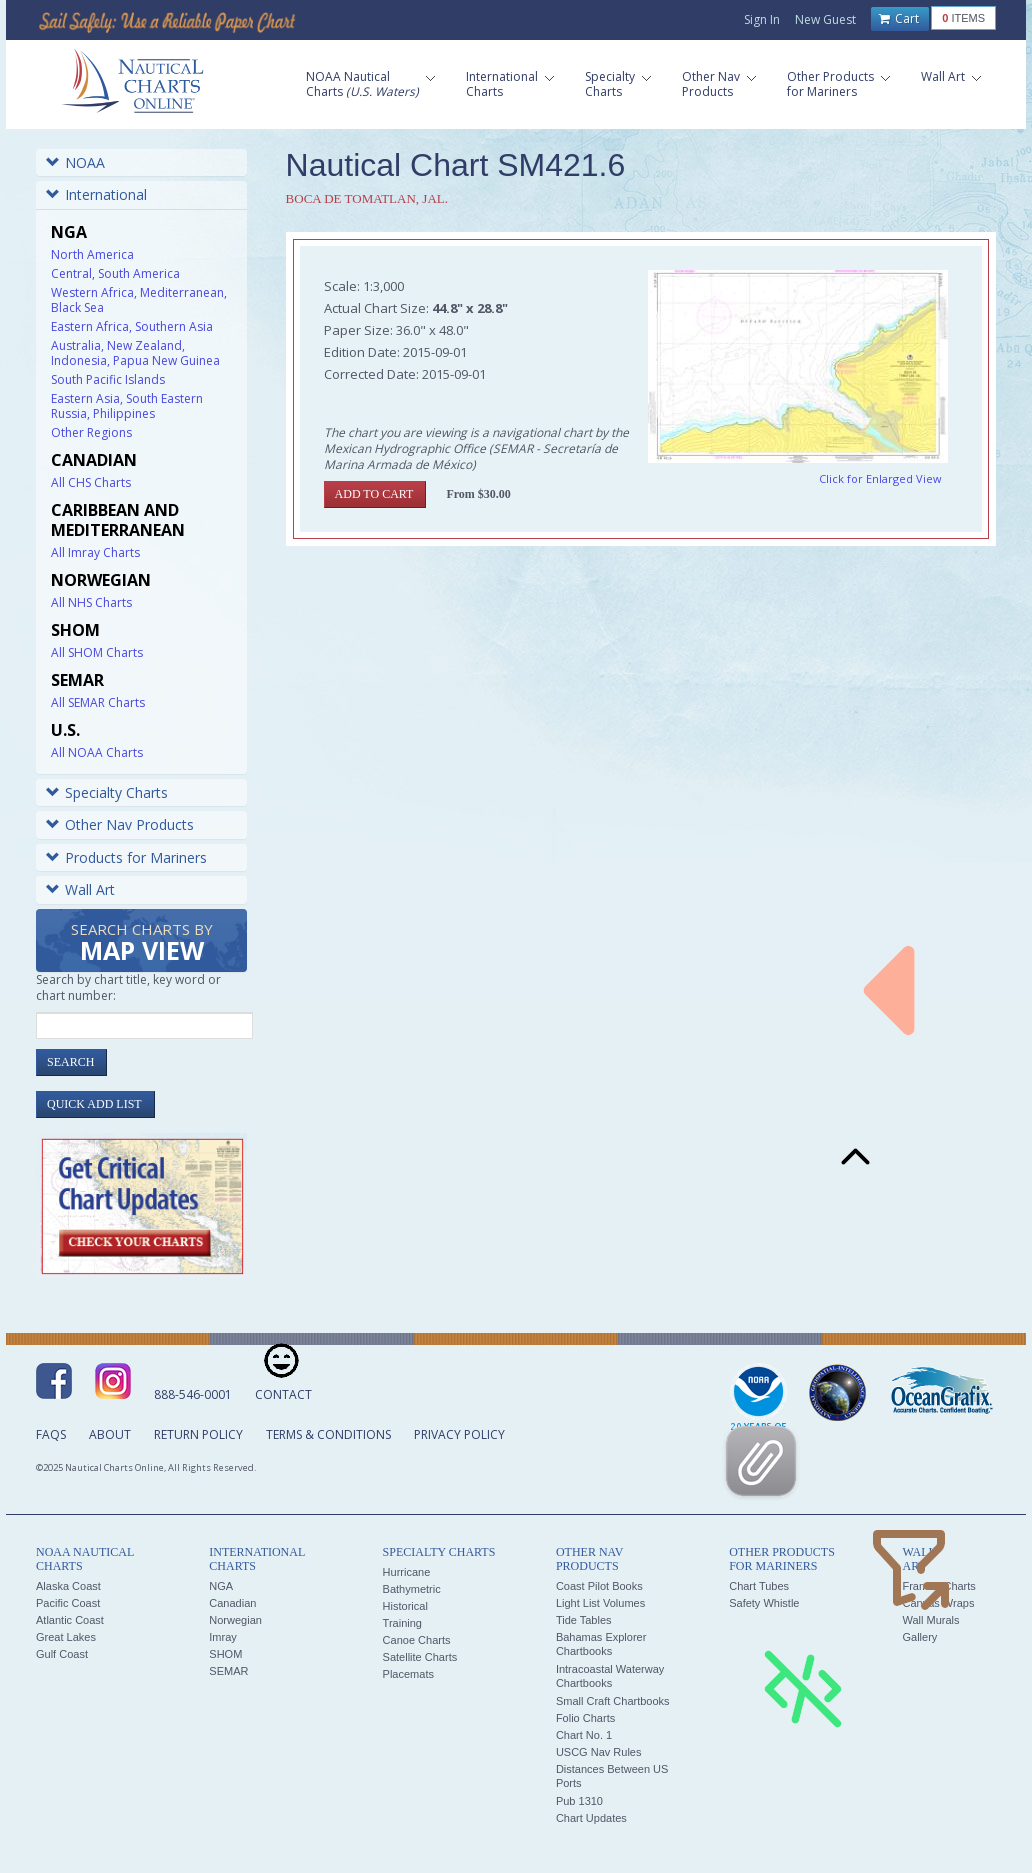 This screenshot has height=1873, width=1032. I want to click on code view disabled or unavailable, so click(803, 1689).